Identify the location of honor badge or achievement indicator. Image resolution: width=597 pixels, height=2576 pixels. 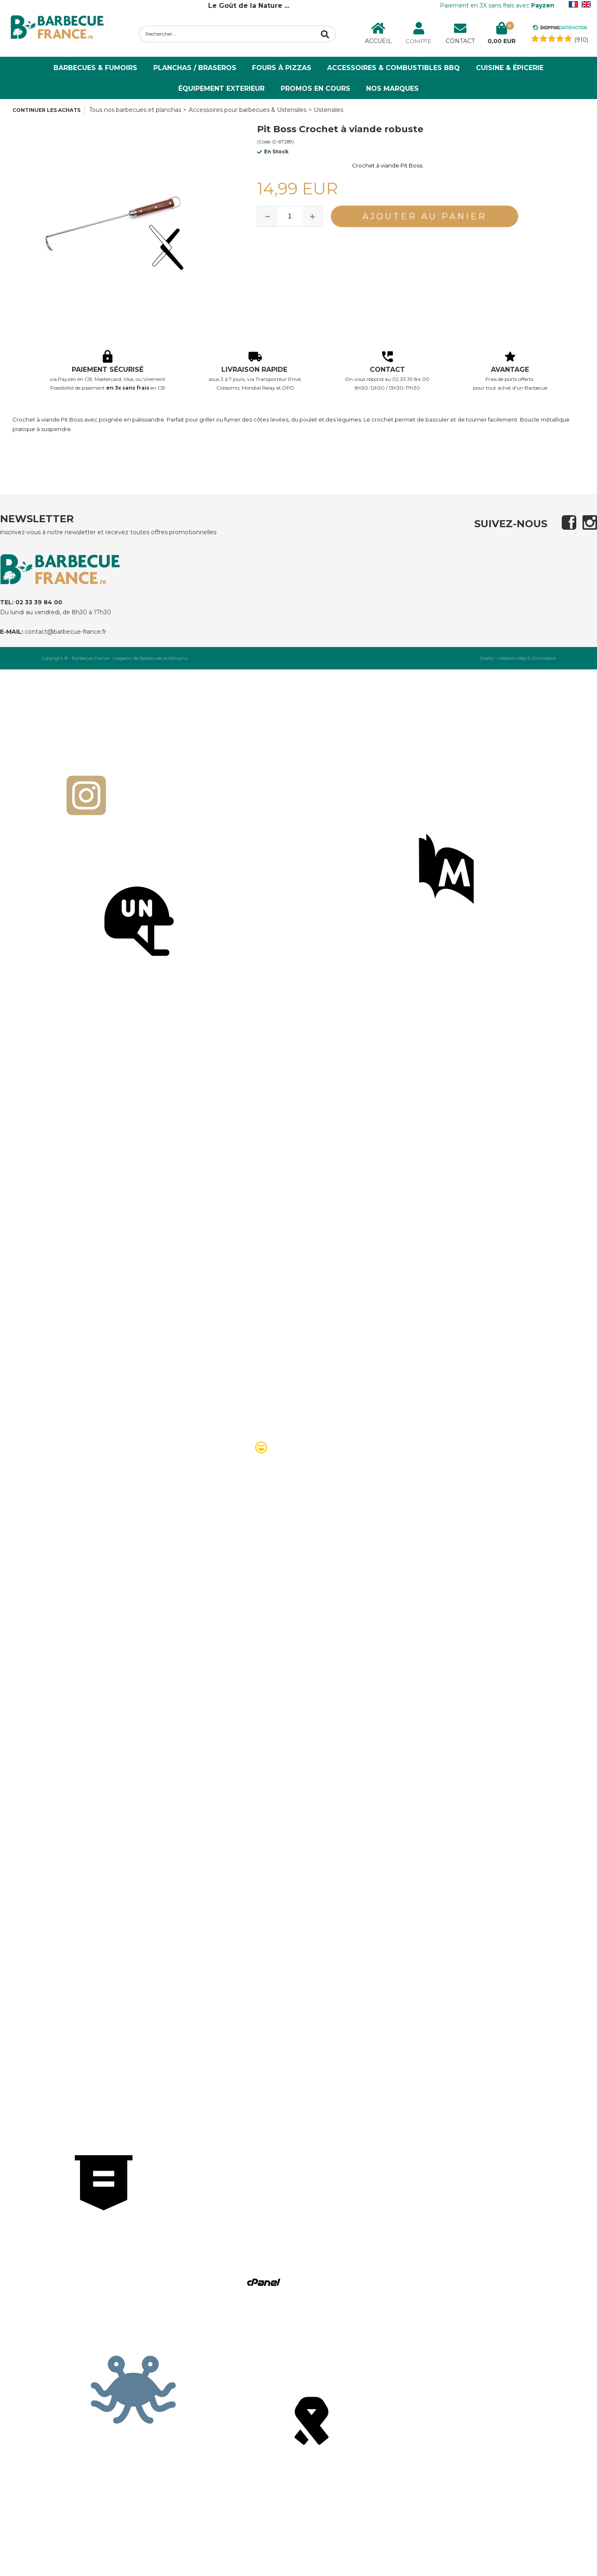
(104, 2181).